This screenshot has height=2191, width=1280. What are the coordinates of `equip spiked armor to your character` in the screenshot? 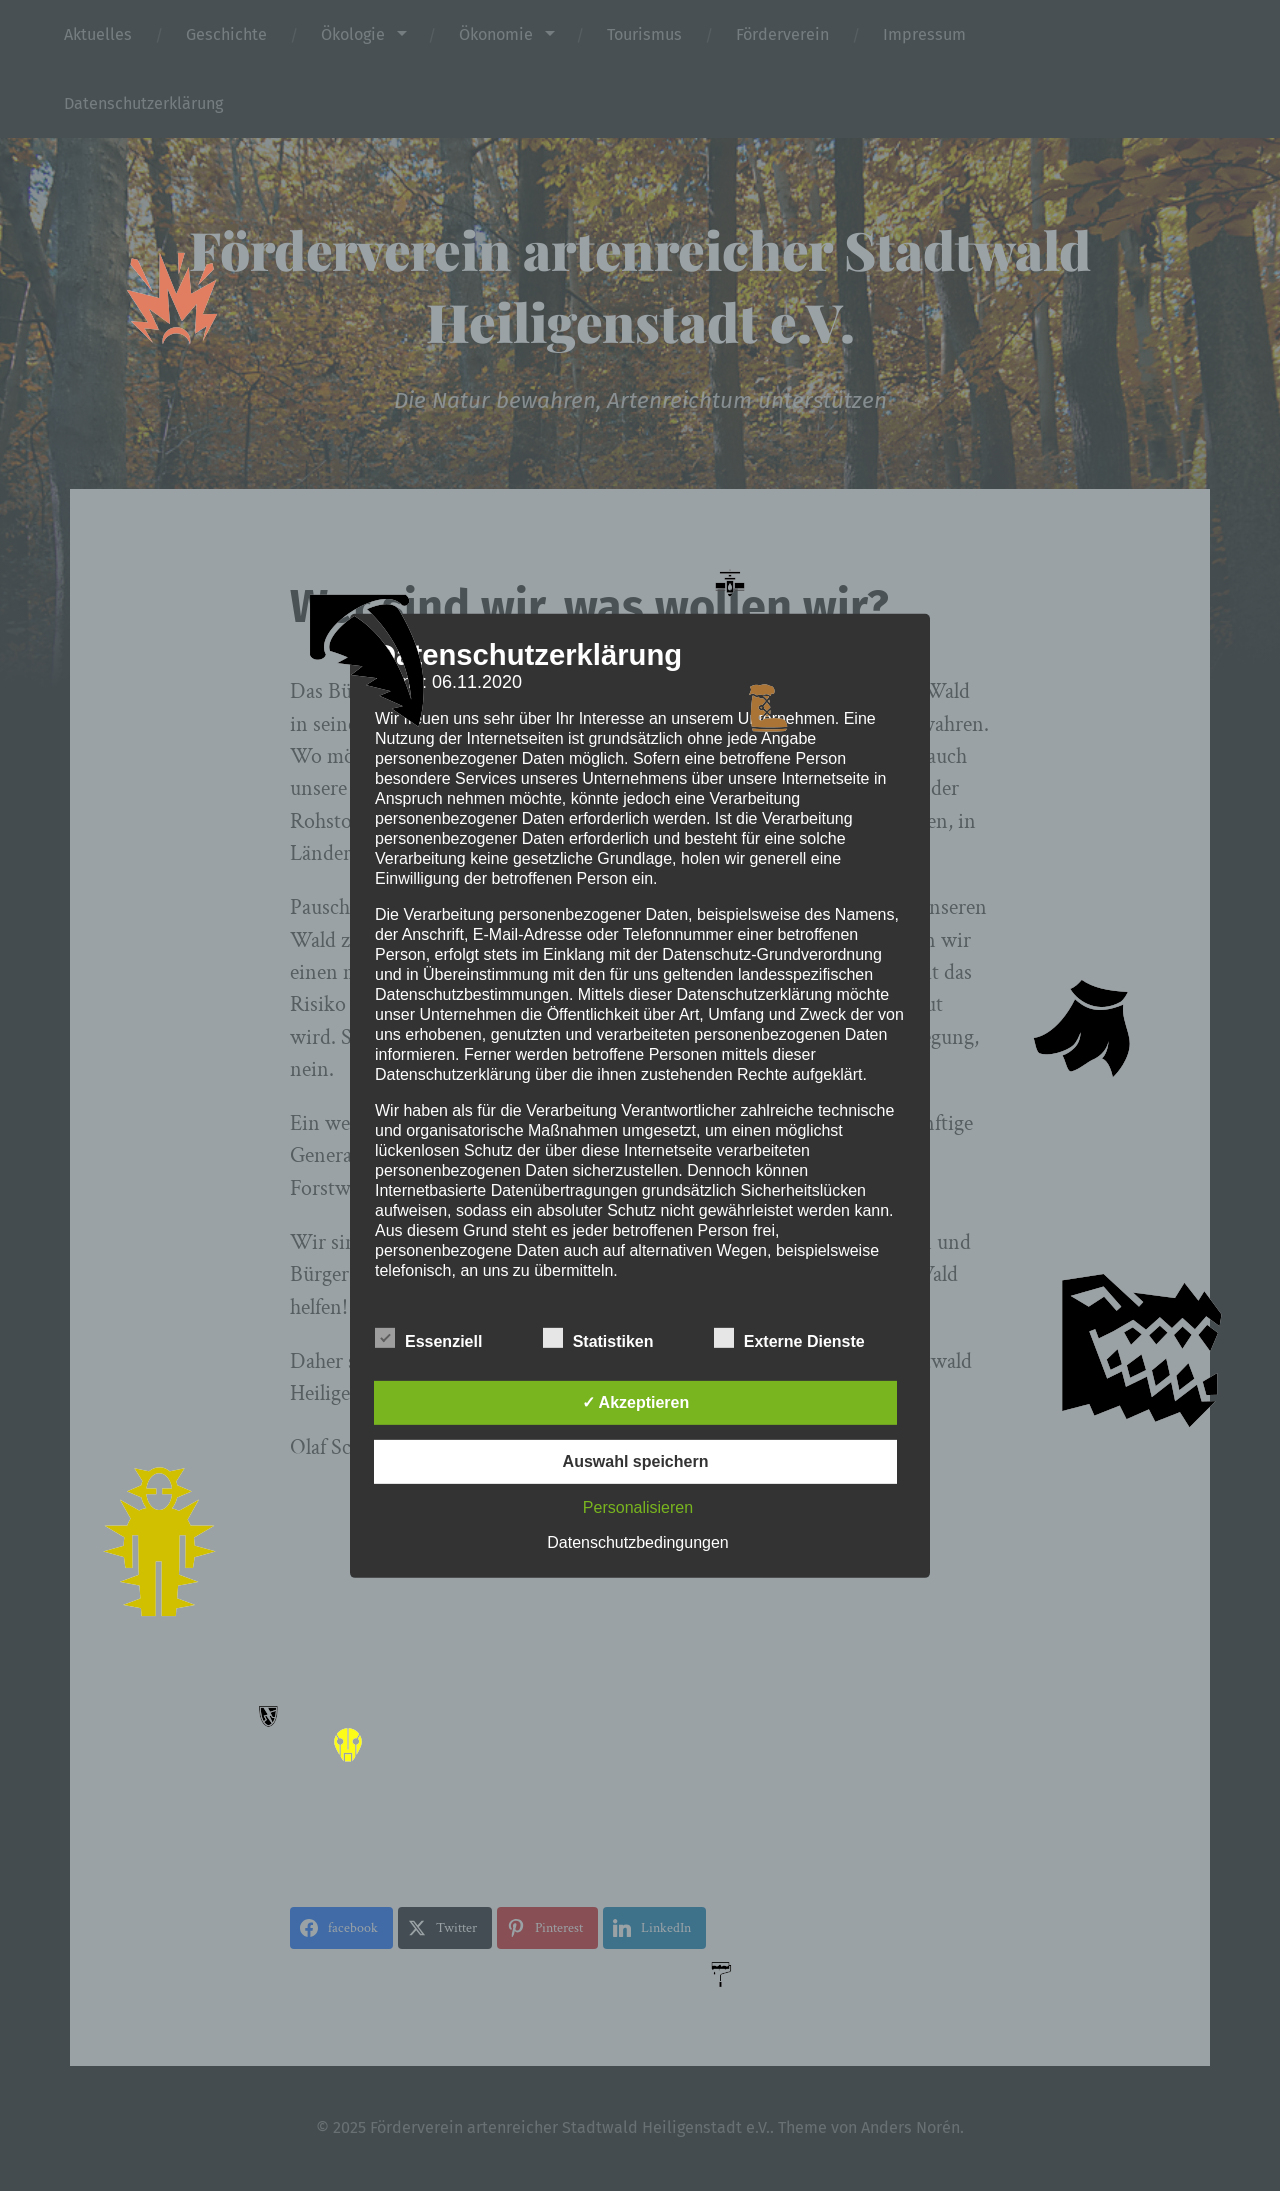 It's located at (159, 1542).